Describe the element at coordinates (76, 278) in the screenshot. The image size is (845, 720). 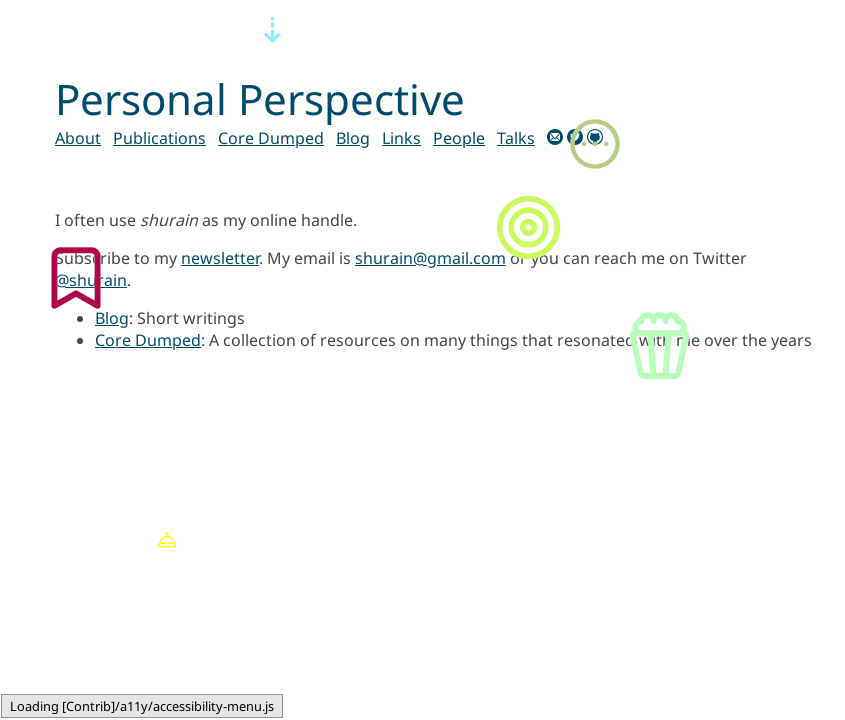
I see `save this item for later` at that location.